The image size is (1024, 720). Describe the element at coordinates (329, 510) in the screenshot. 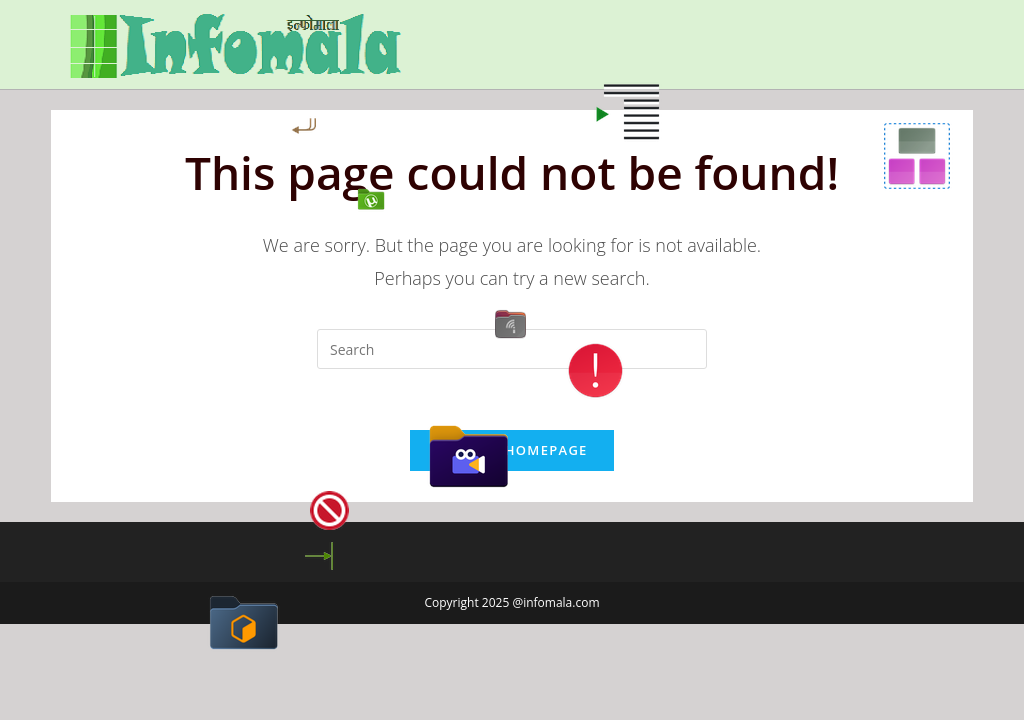

I see `cancel or abort current action` at that location.